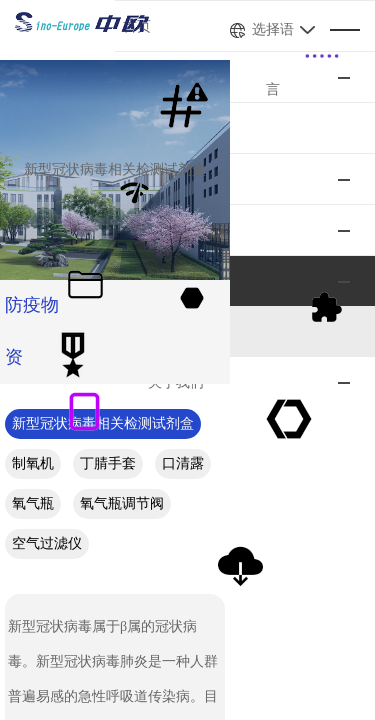 Image resolution: width=375 pixels, height=720 pixels. I want to click on manage browser extensions, so click(327, 307).